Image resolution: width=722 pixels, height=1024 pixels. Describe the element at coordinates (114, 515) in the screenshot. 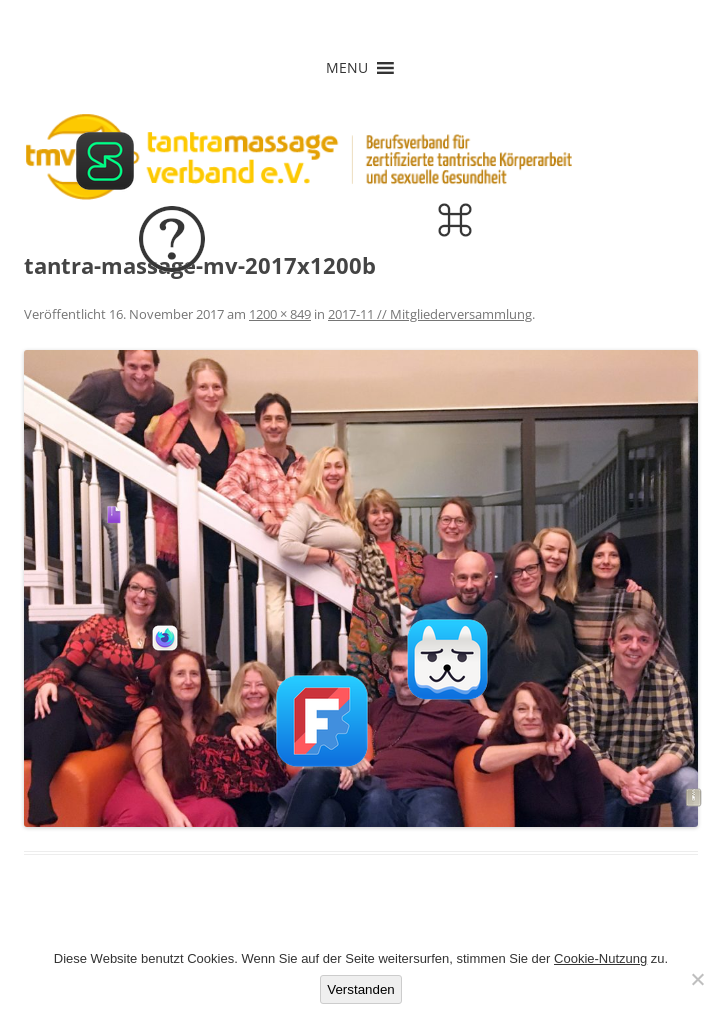

I see `a bzip-compressed tar archive file` at that location.